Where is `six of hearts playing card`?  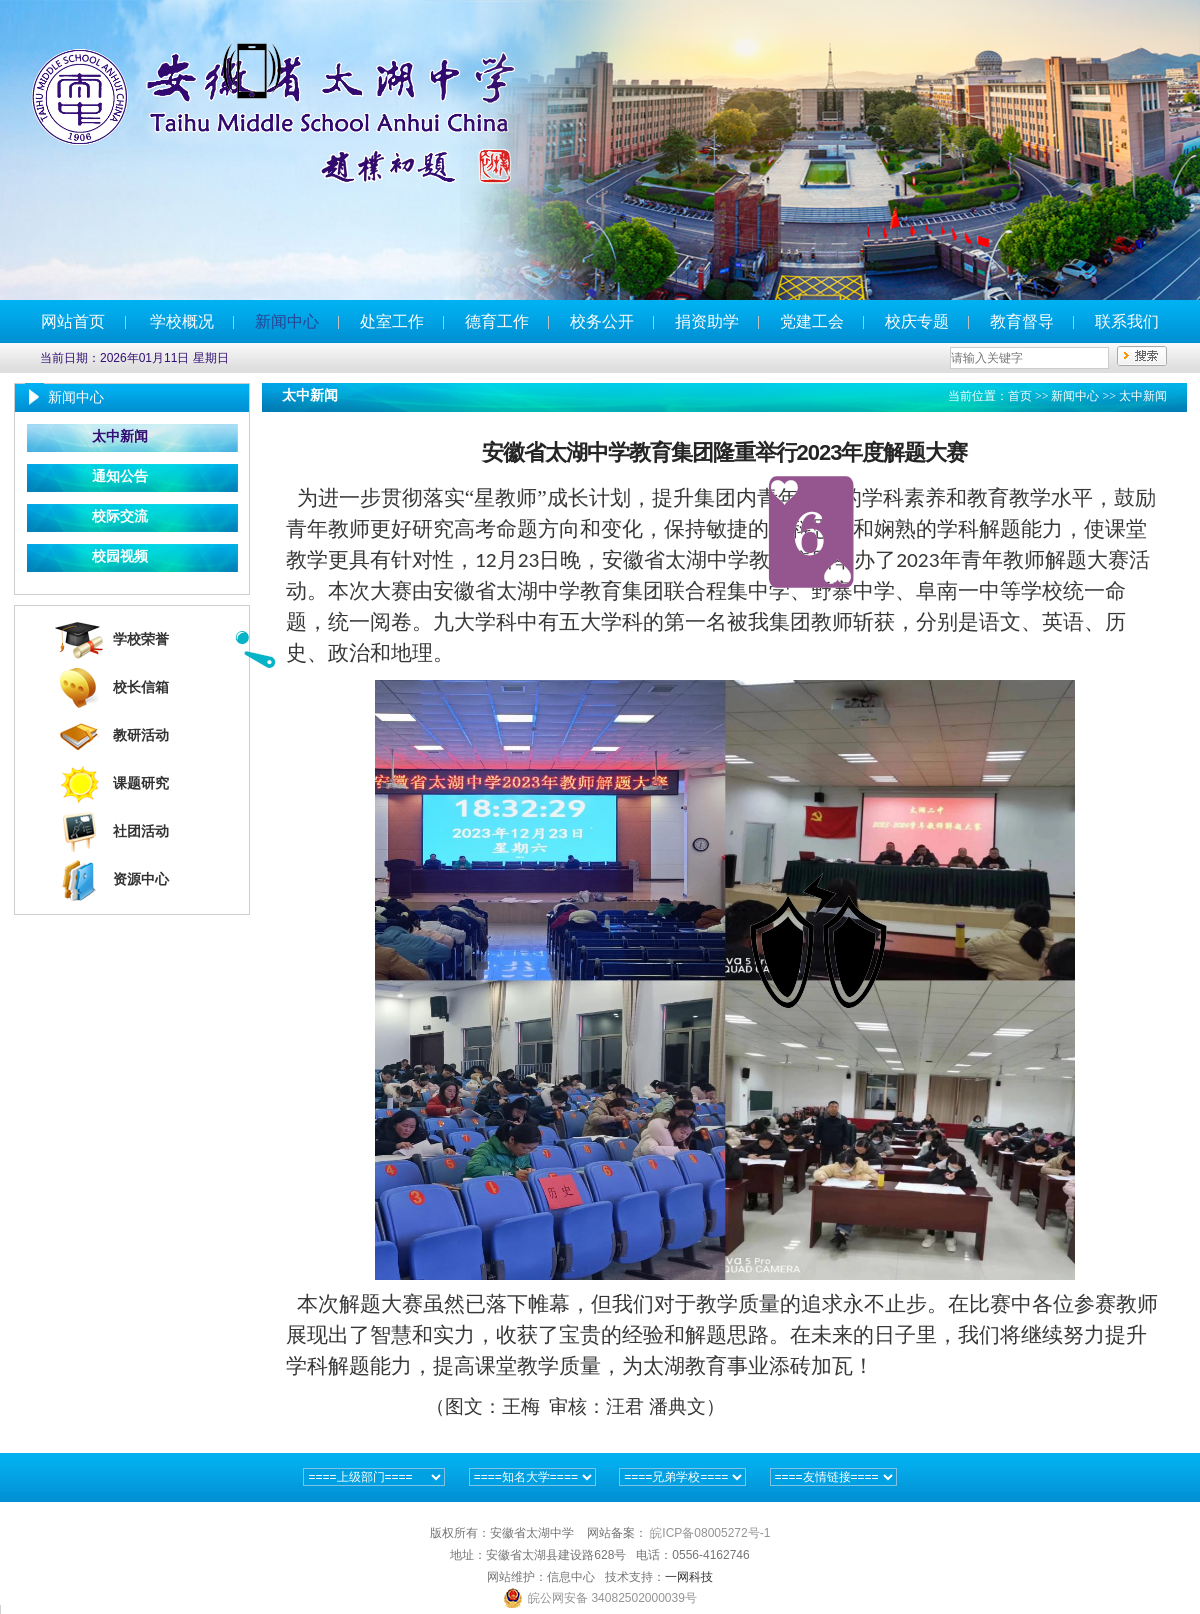 six of hearts playing card is located at coordinates (811, 532).